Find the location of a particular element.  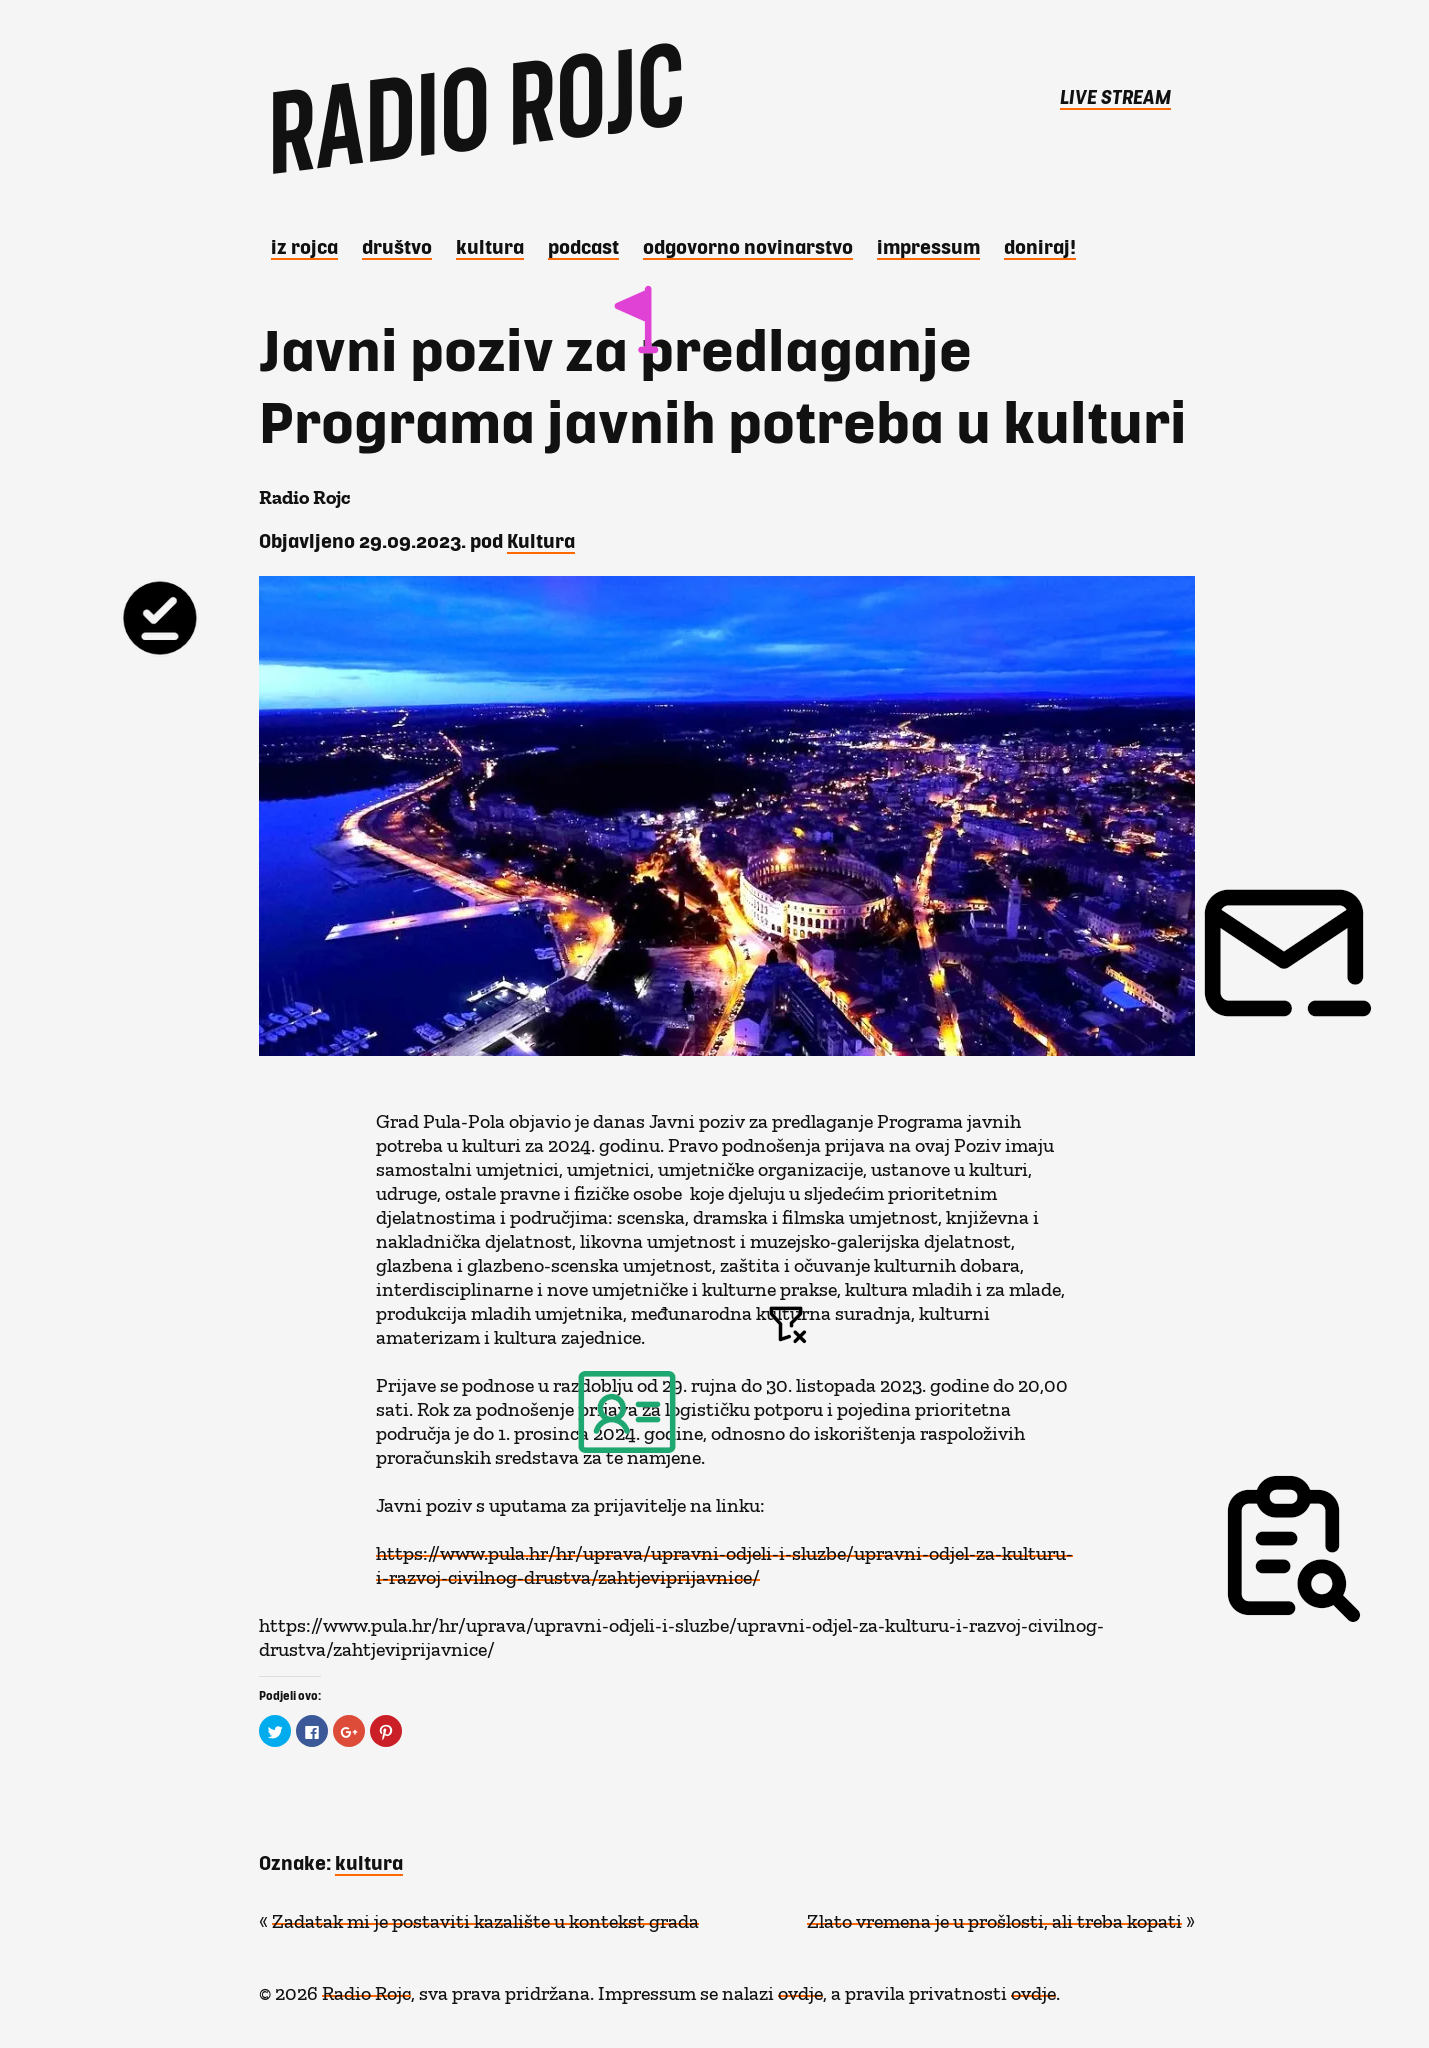

view your profile or account information is located at coordinates (627, 1412).